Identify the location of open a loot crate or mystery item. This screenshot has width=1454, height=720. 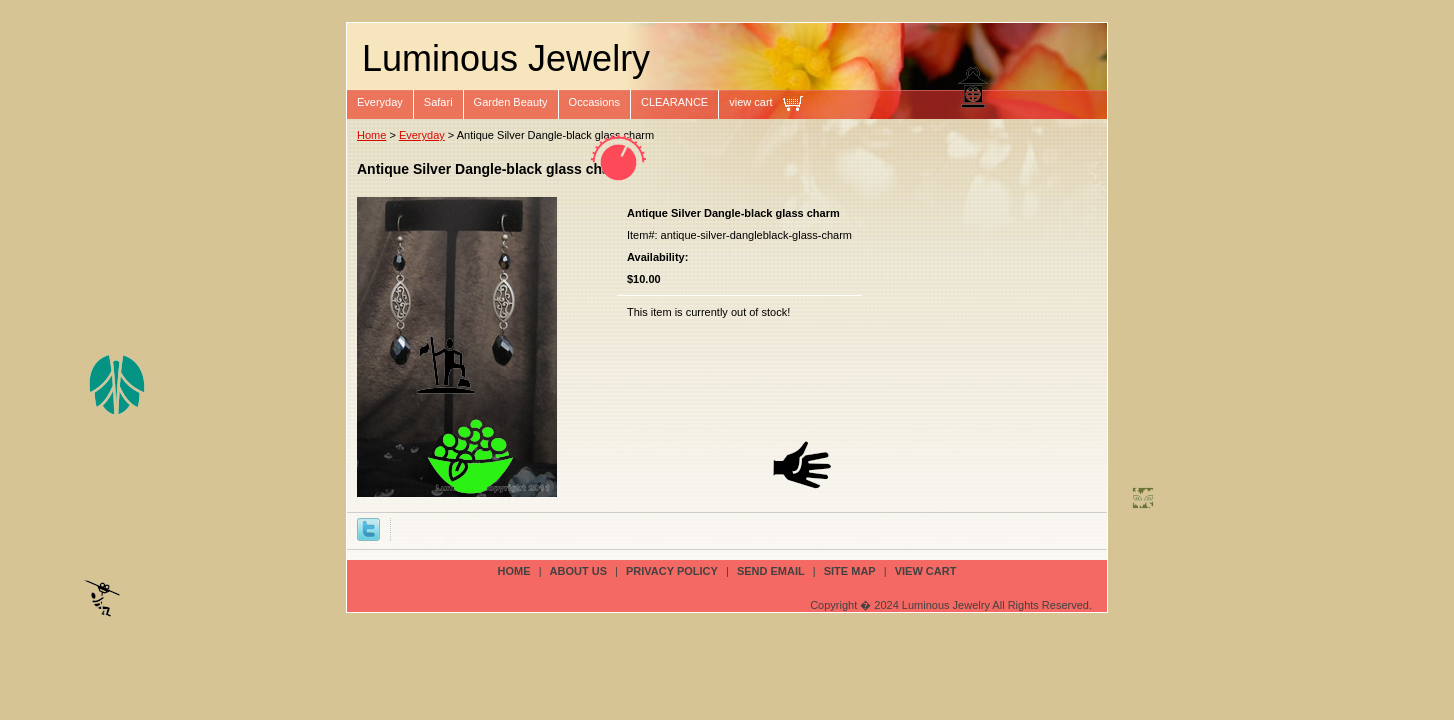
(116, 384).